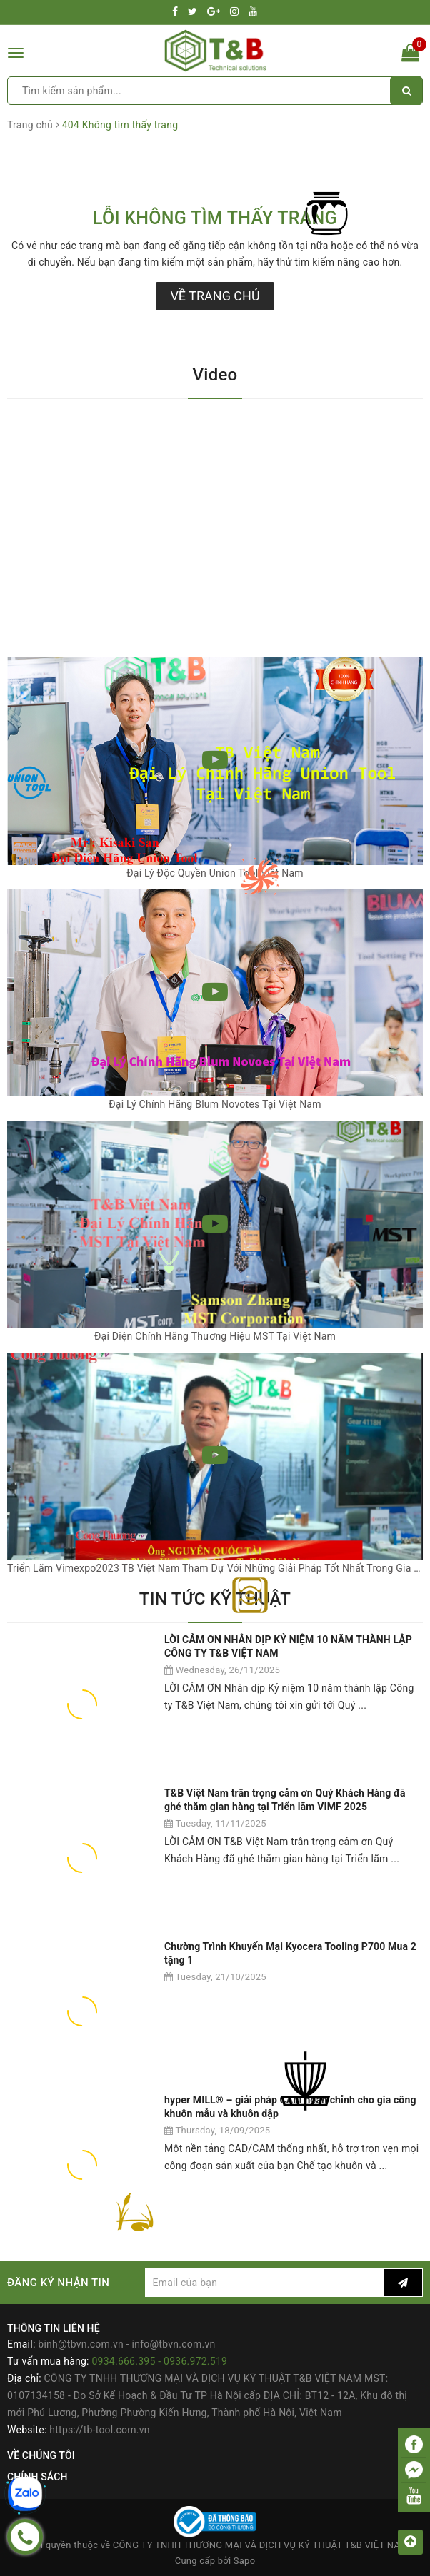 The height and width of the screenshot is (2576, 430). Describe the element at coordinates (326, 213) in the screenshot. I see `view inventory or storage container` at that location.